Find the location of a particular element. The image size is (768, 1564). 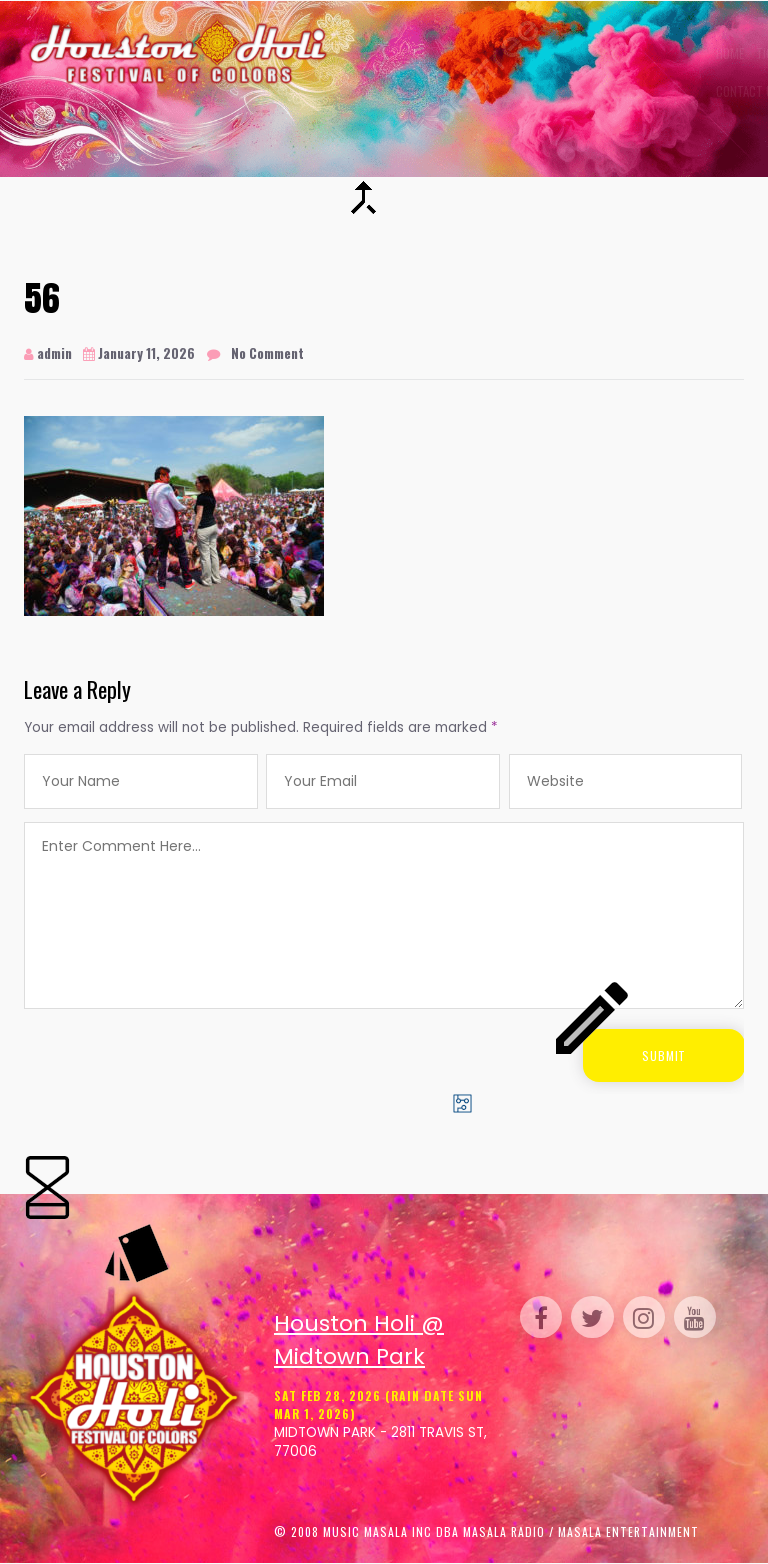

merge two active calls into a conference call is located at coordinates (363, 197).